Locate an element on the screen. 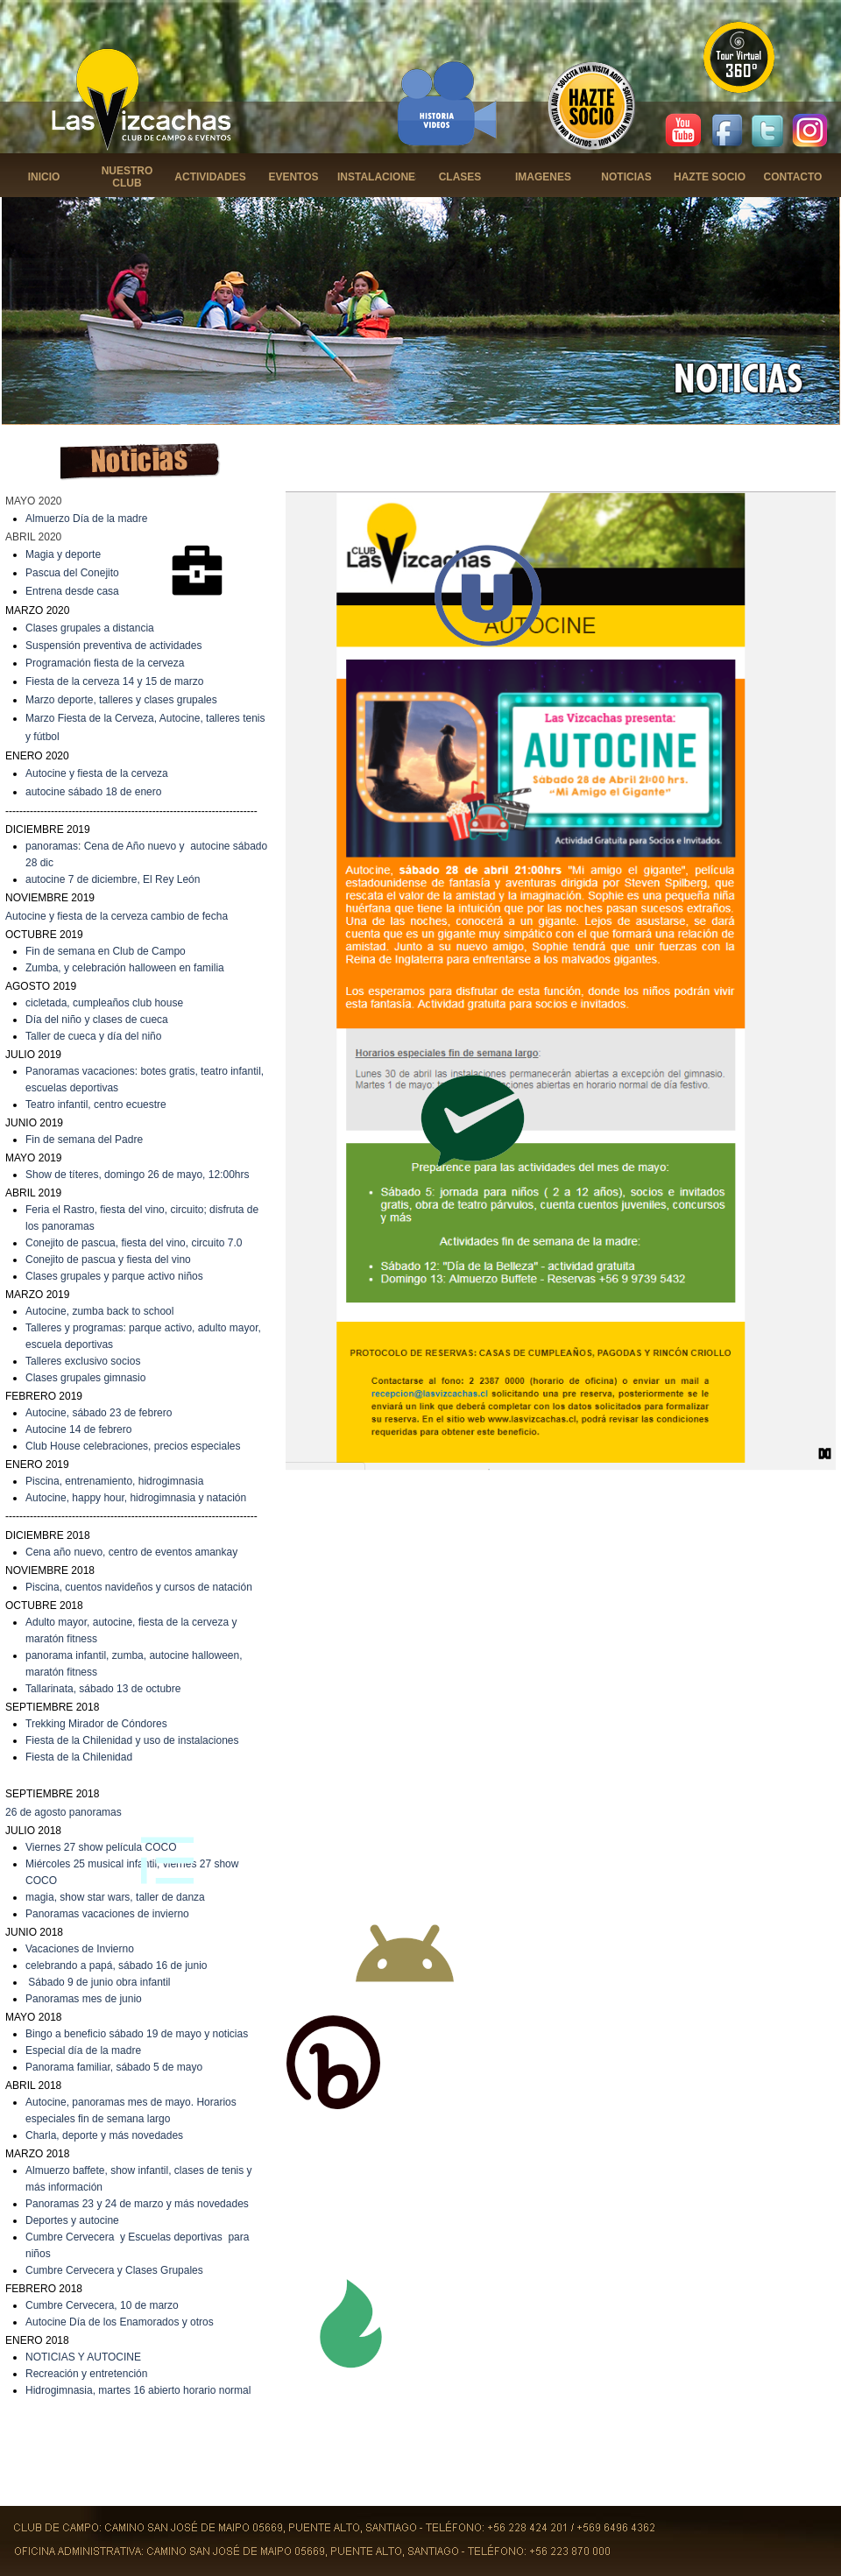 The image size is (841, 2576). redeem a coupon or discount code is located at coordinates (824, 1453).